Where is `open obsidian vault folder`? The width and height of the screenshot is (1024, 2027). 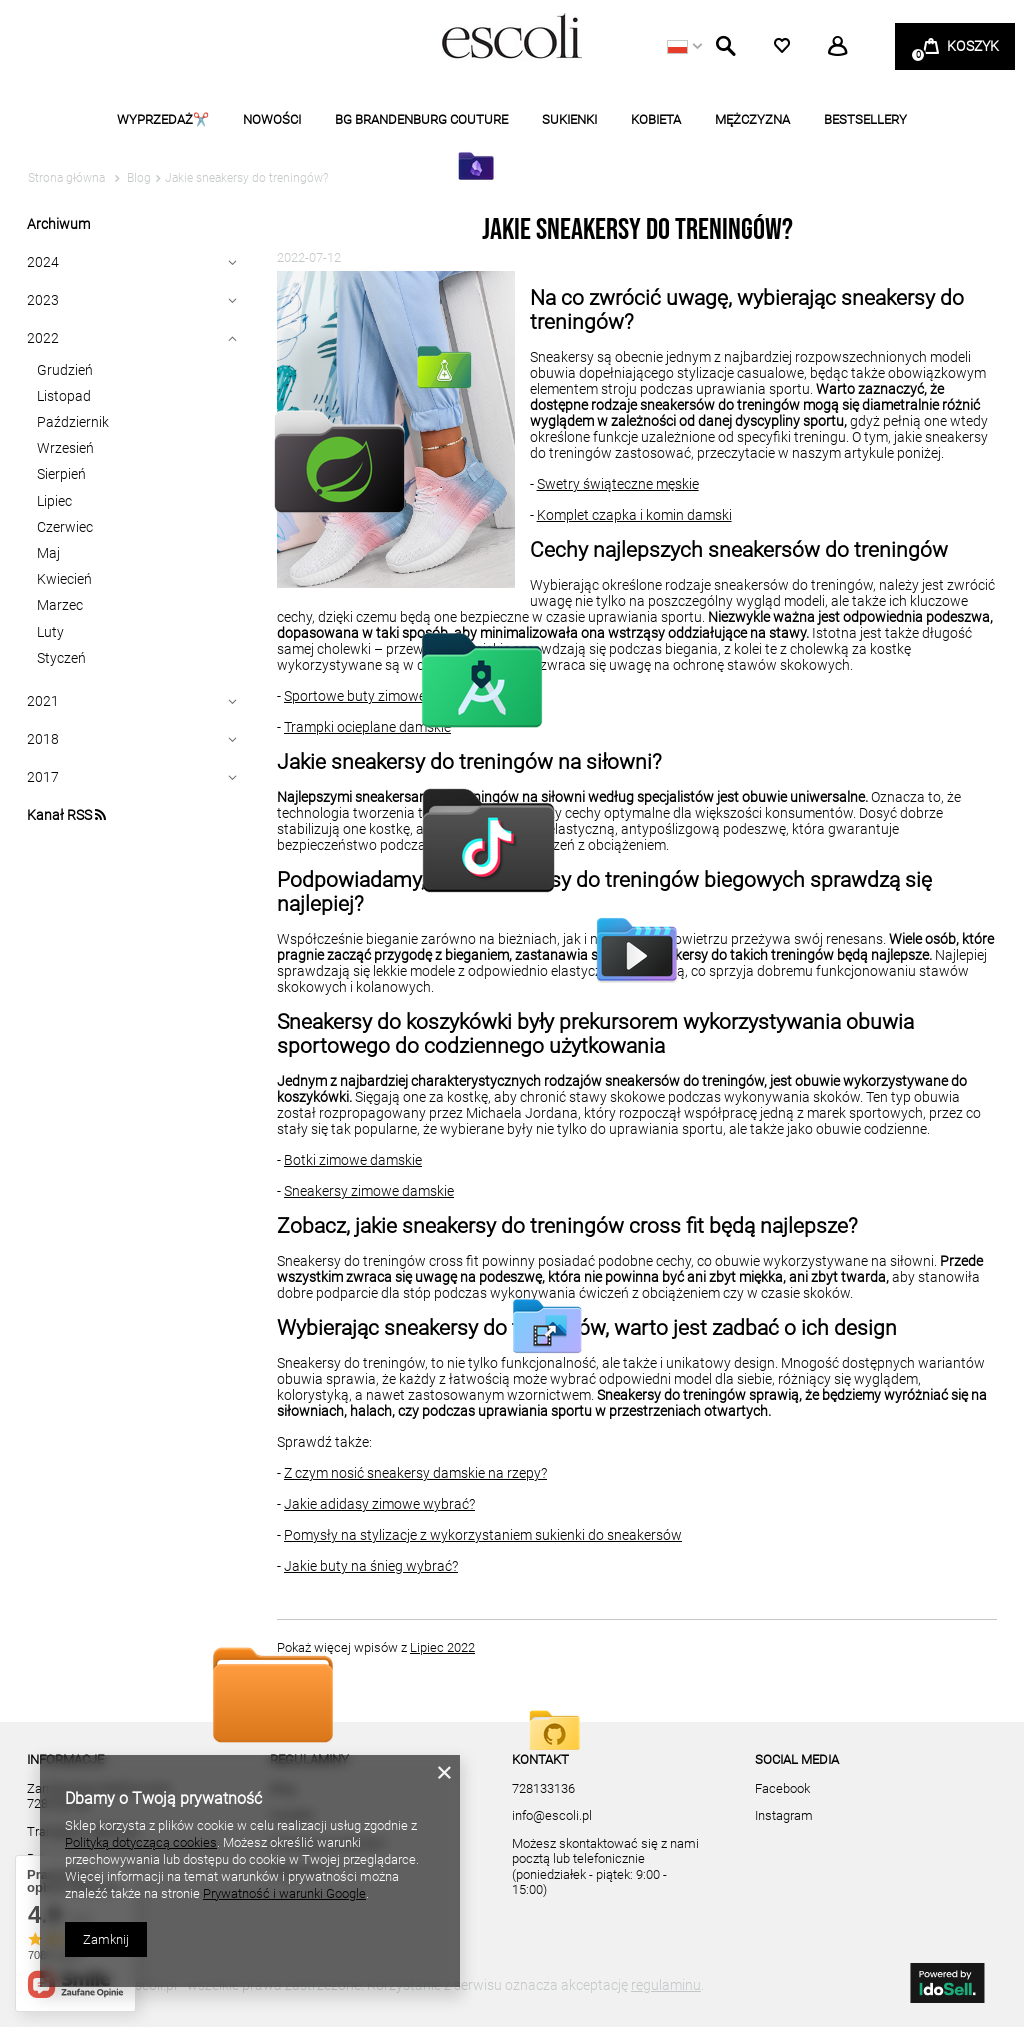
open obsidian vault folder is located at coordinates (476, 167).